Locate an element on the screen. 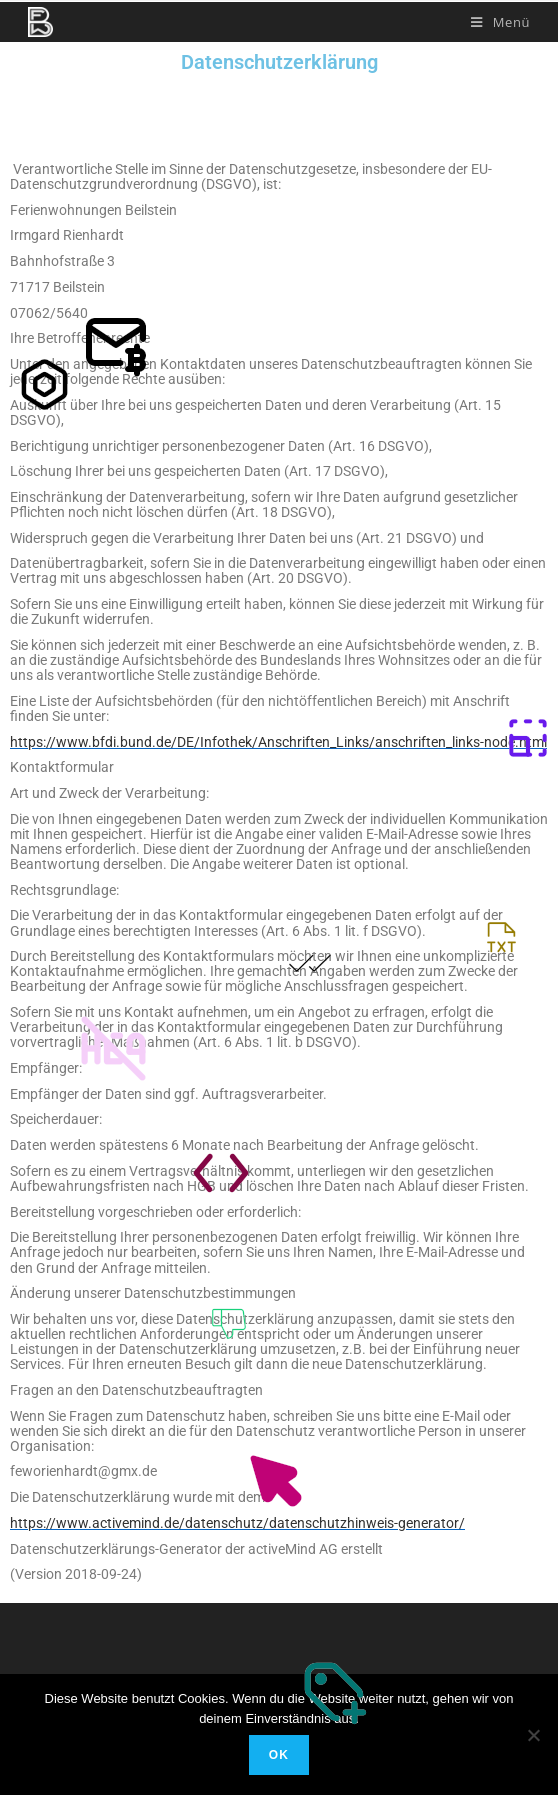  access assembly or component management is located at coordinates (44, 384).